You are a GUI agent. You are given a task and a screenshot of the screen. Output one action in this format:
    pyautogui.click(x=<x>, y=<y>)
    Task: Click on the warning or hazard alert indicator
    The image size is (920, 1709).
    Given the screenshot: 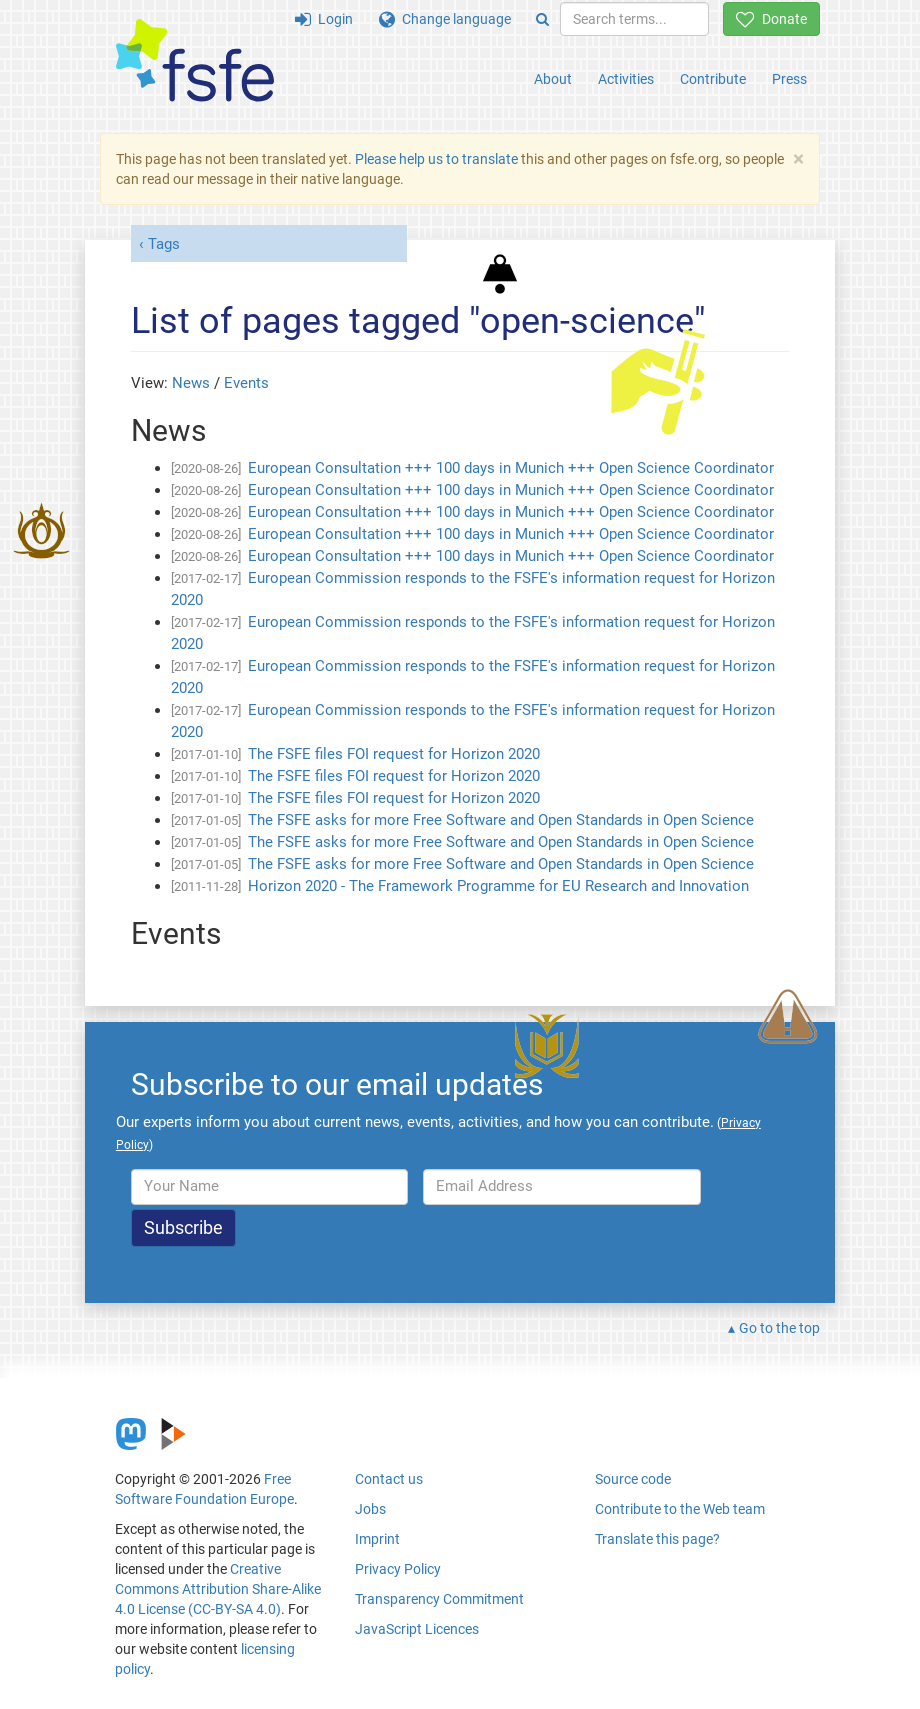 What is the action you would take?
    pyautogui.click(x=788, y=1017)
    